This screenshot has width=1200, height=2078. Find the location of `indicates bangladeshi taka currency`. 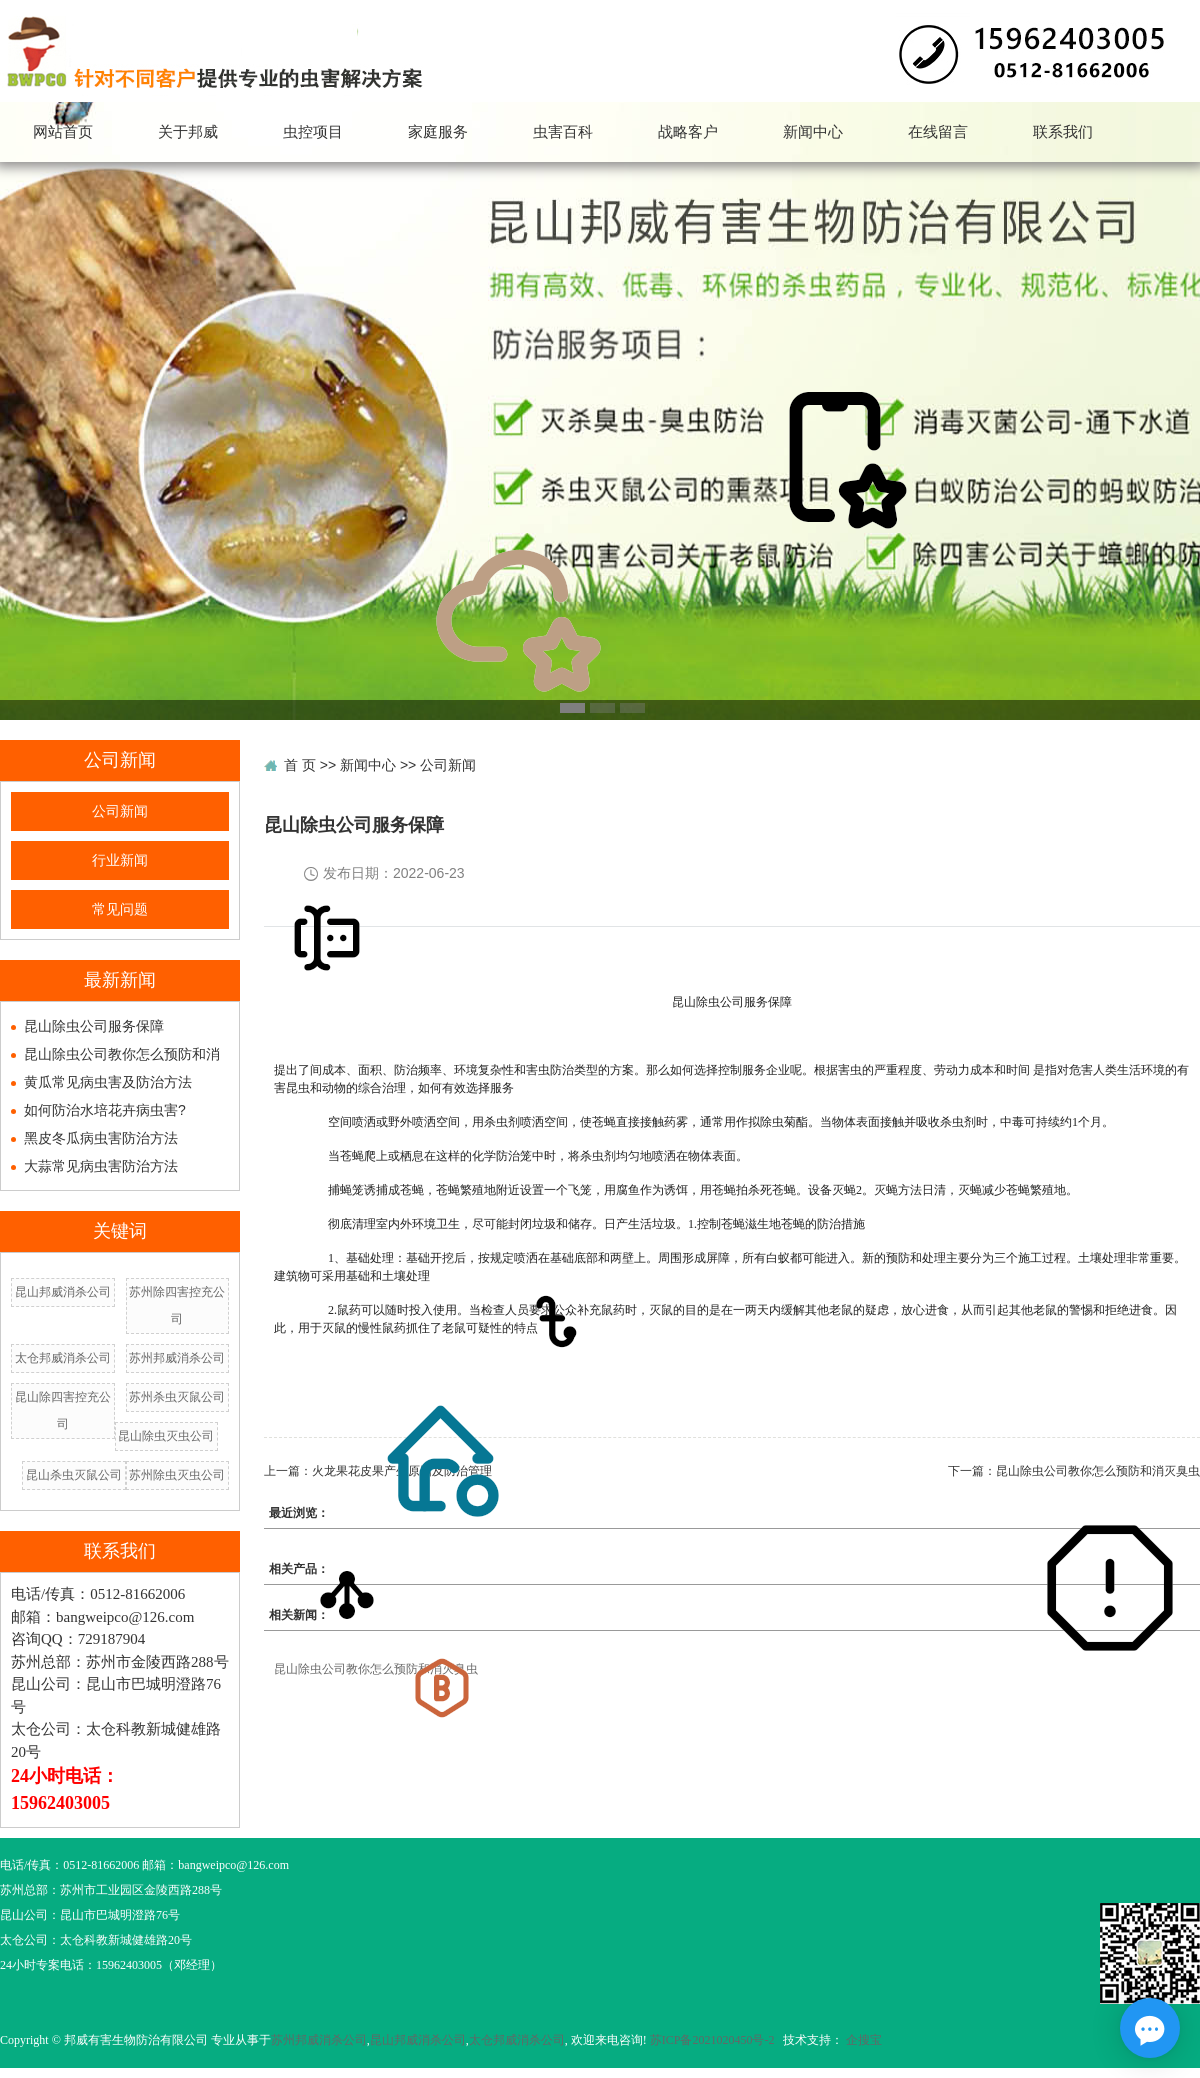

indicates bangladeshi taka currency is located at coordinates (555, 1321).